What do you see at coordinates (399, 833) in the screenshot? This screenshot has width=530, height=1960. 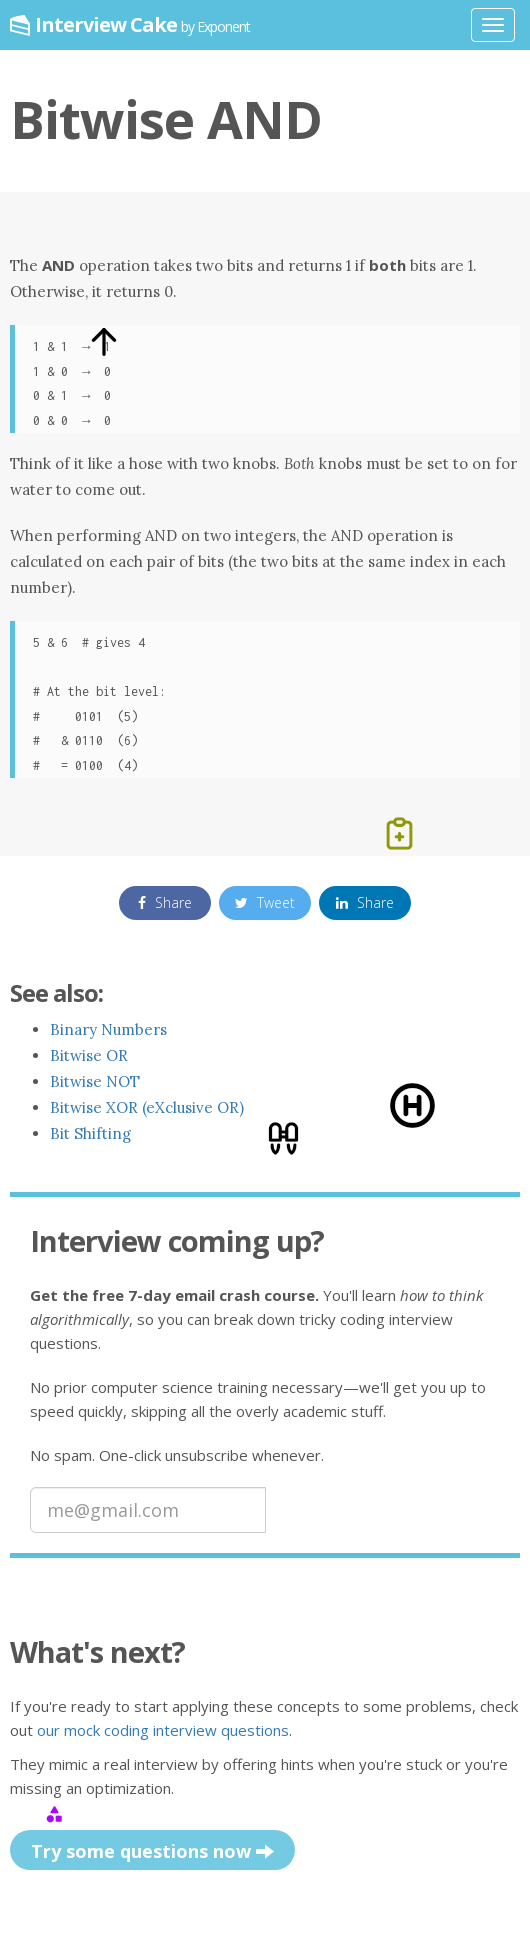 I see `add a new note or item to clipboard` at bounding box center [399, 833].